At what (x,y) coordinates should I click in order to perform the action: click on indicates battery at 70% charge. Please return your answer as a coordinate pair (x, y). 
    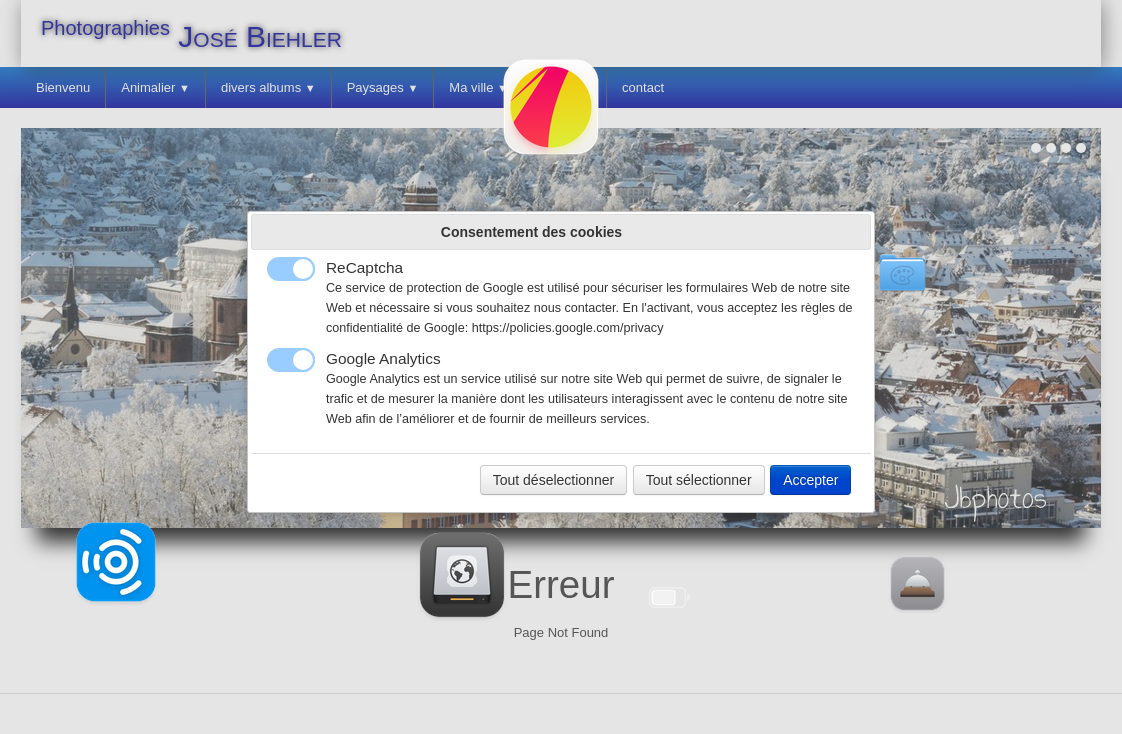
    Looking at the image, I should click on (669, 597).